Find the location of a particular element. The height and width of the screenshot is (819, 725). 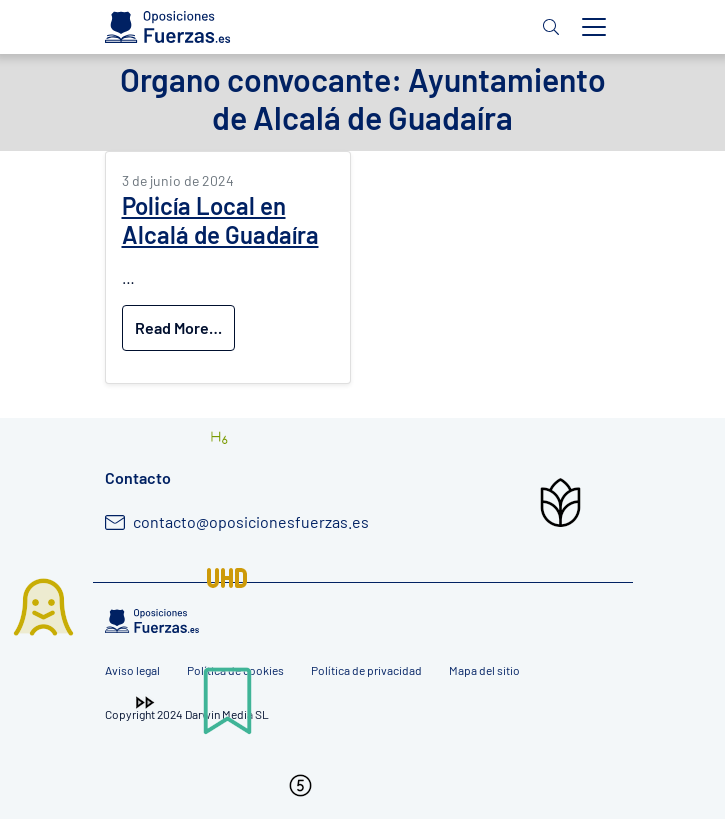

filter by grain or wheat products is located at coordinates (560, 503).